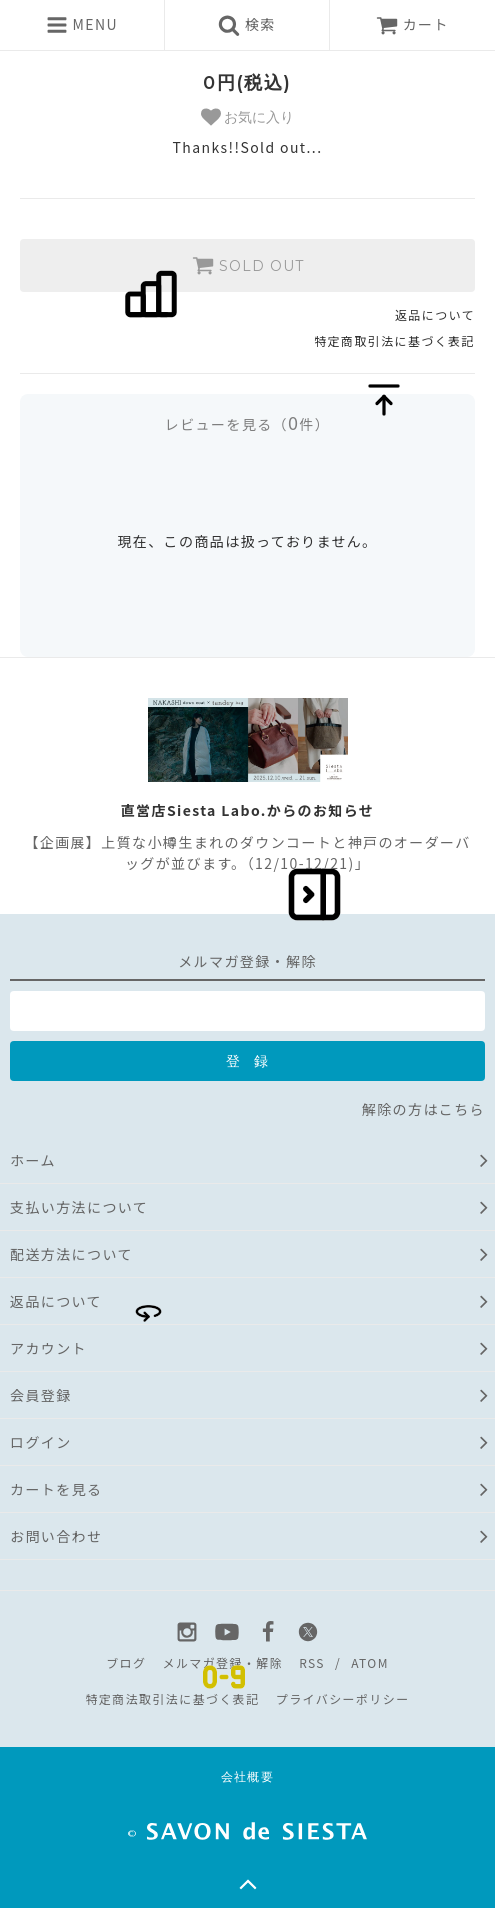 The width and height of the screenshot is (495, 1908). Describe the element at coordinates (148, 1311) in the screenshot. I see `rotate to view 360-degree content` at that location.